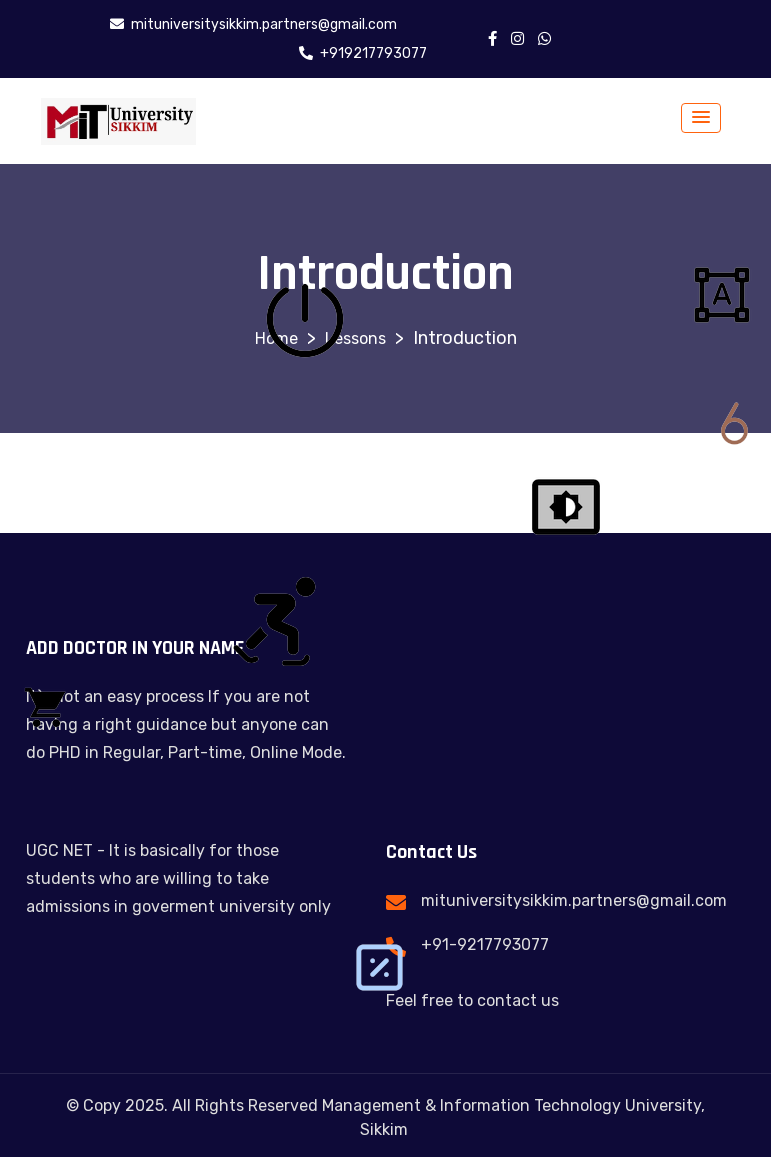  Describe the element at coordinates (722, 295) in the screenshot. I see `edit text box formatting` at that location.